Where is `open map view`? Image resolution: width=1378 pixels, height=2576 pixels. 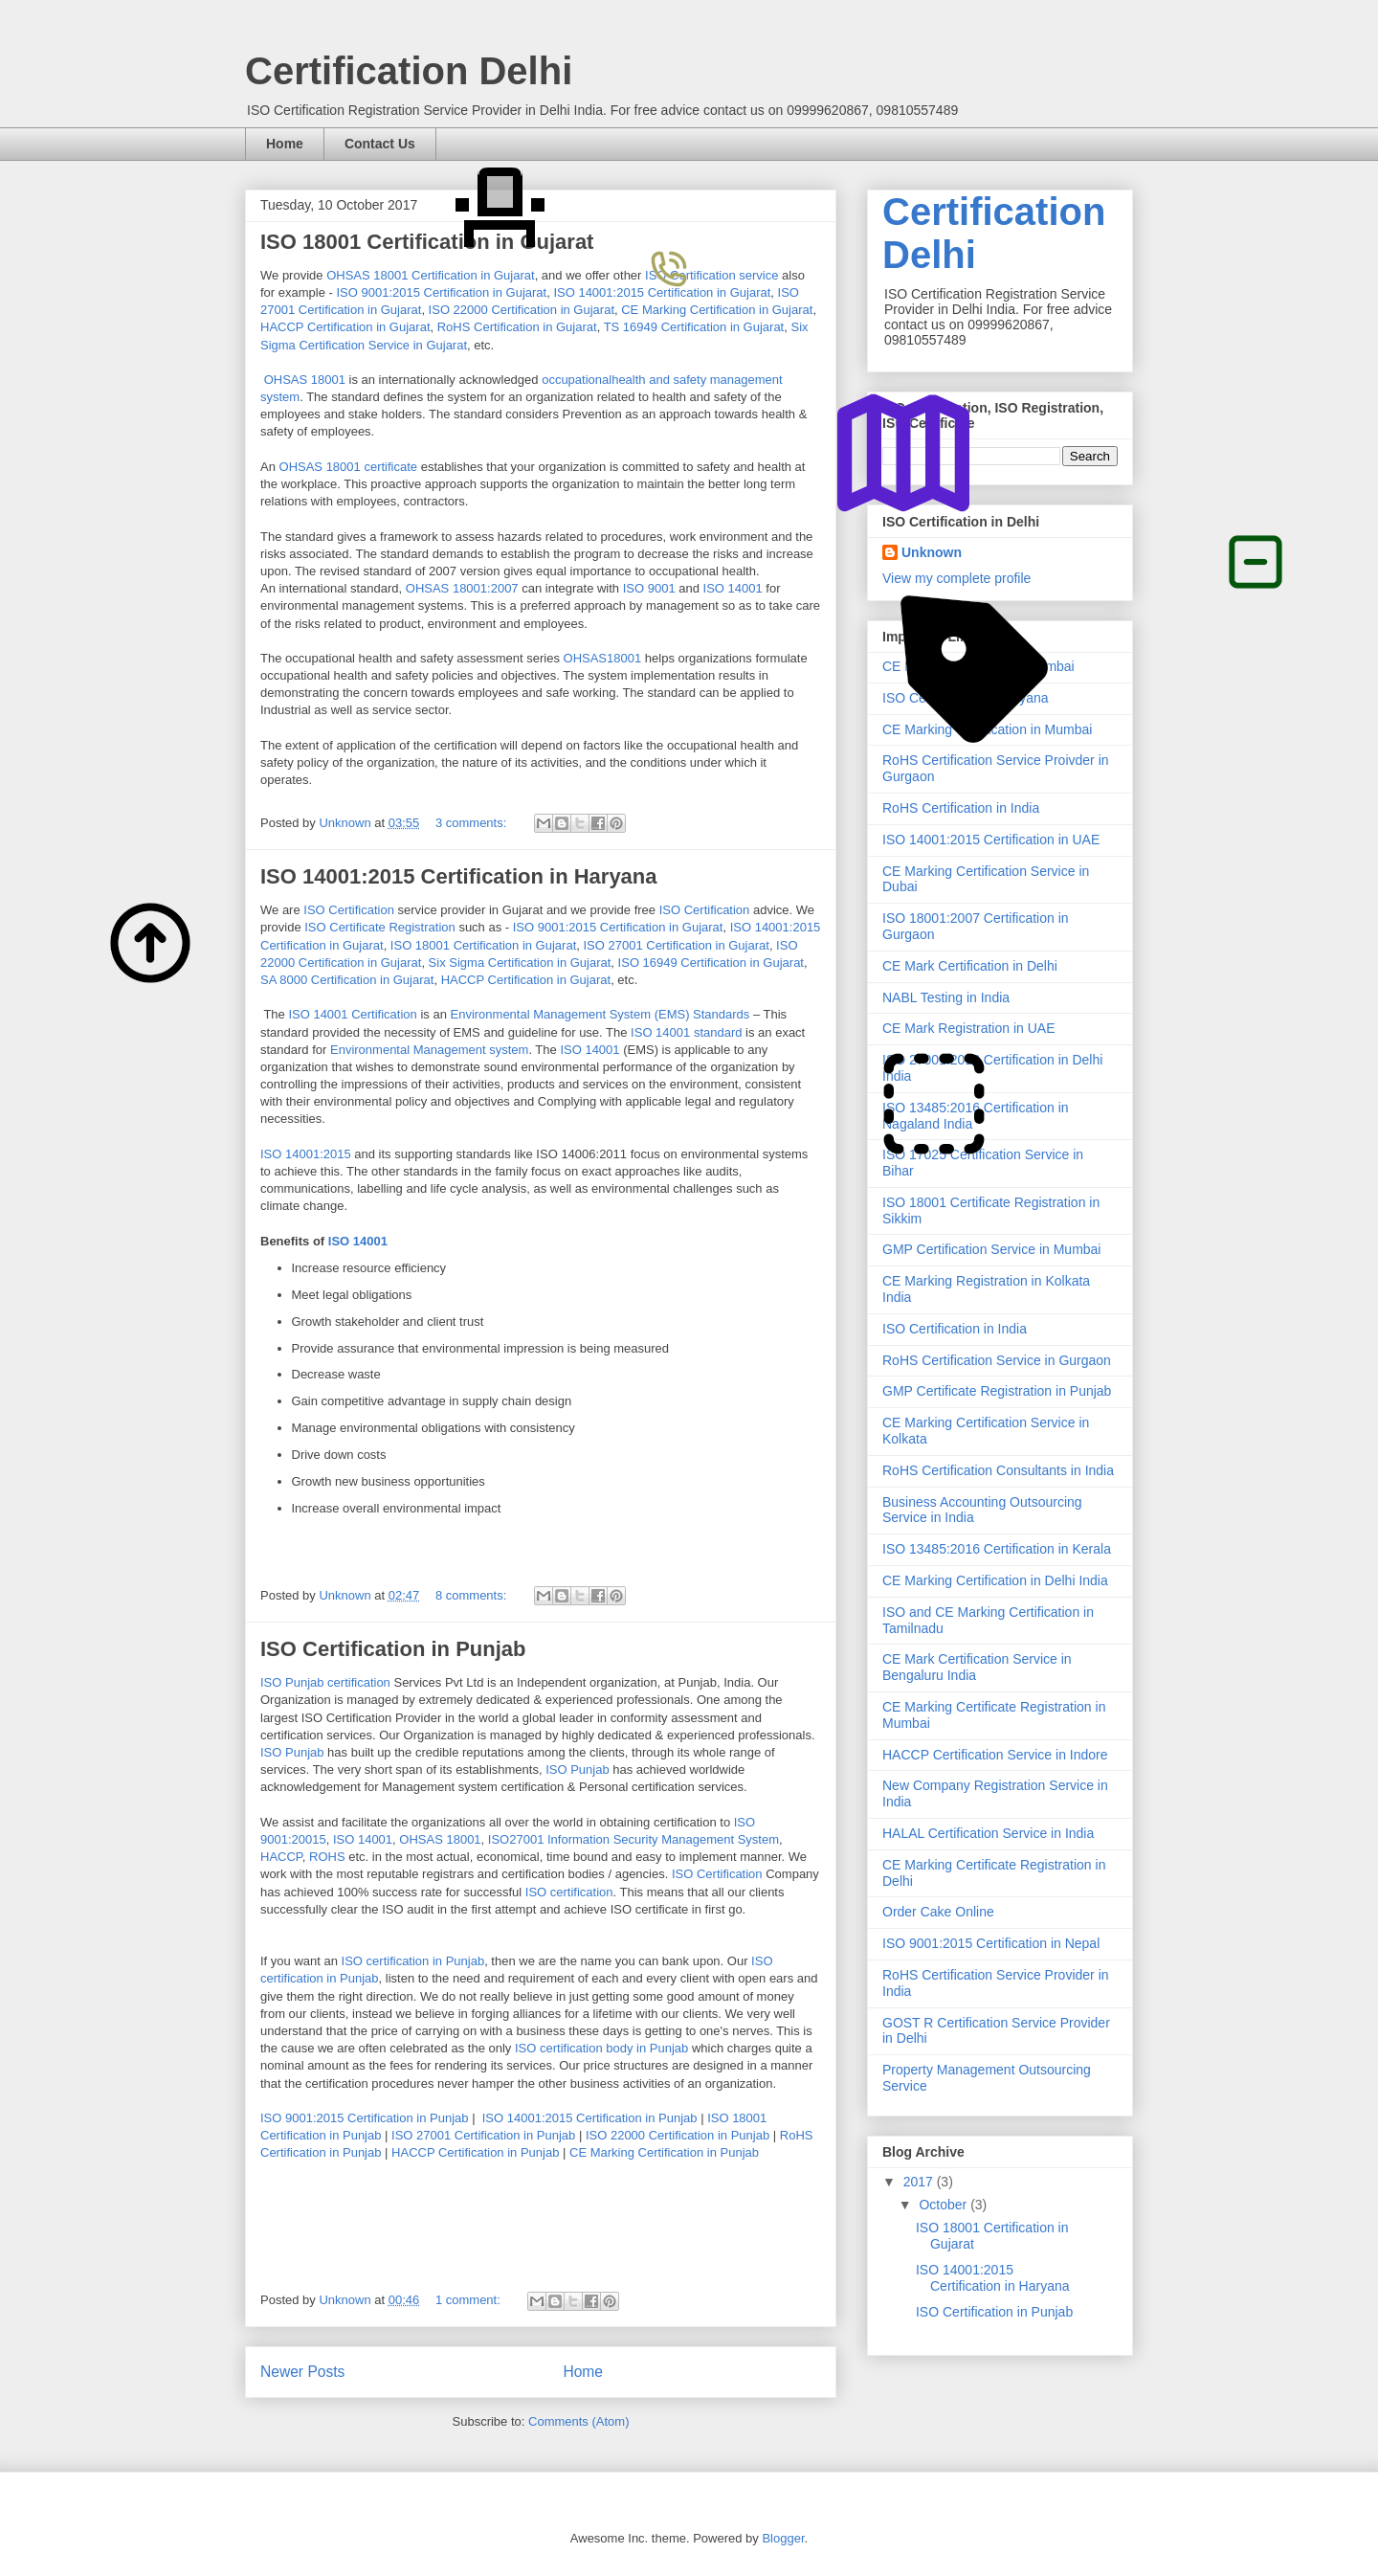 open map view is located at coordinates (903, 453).